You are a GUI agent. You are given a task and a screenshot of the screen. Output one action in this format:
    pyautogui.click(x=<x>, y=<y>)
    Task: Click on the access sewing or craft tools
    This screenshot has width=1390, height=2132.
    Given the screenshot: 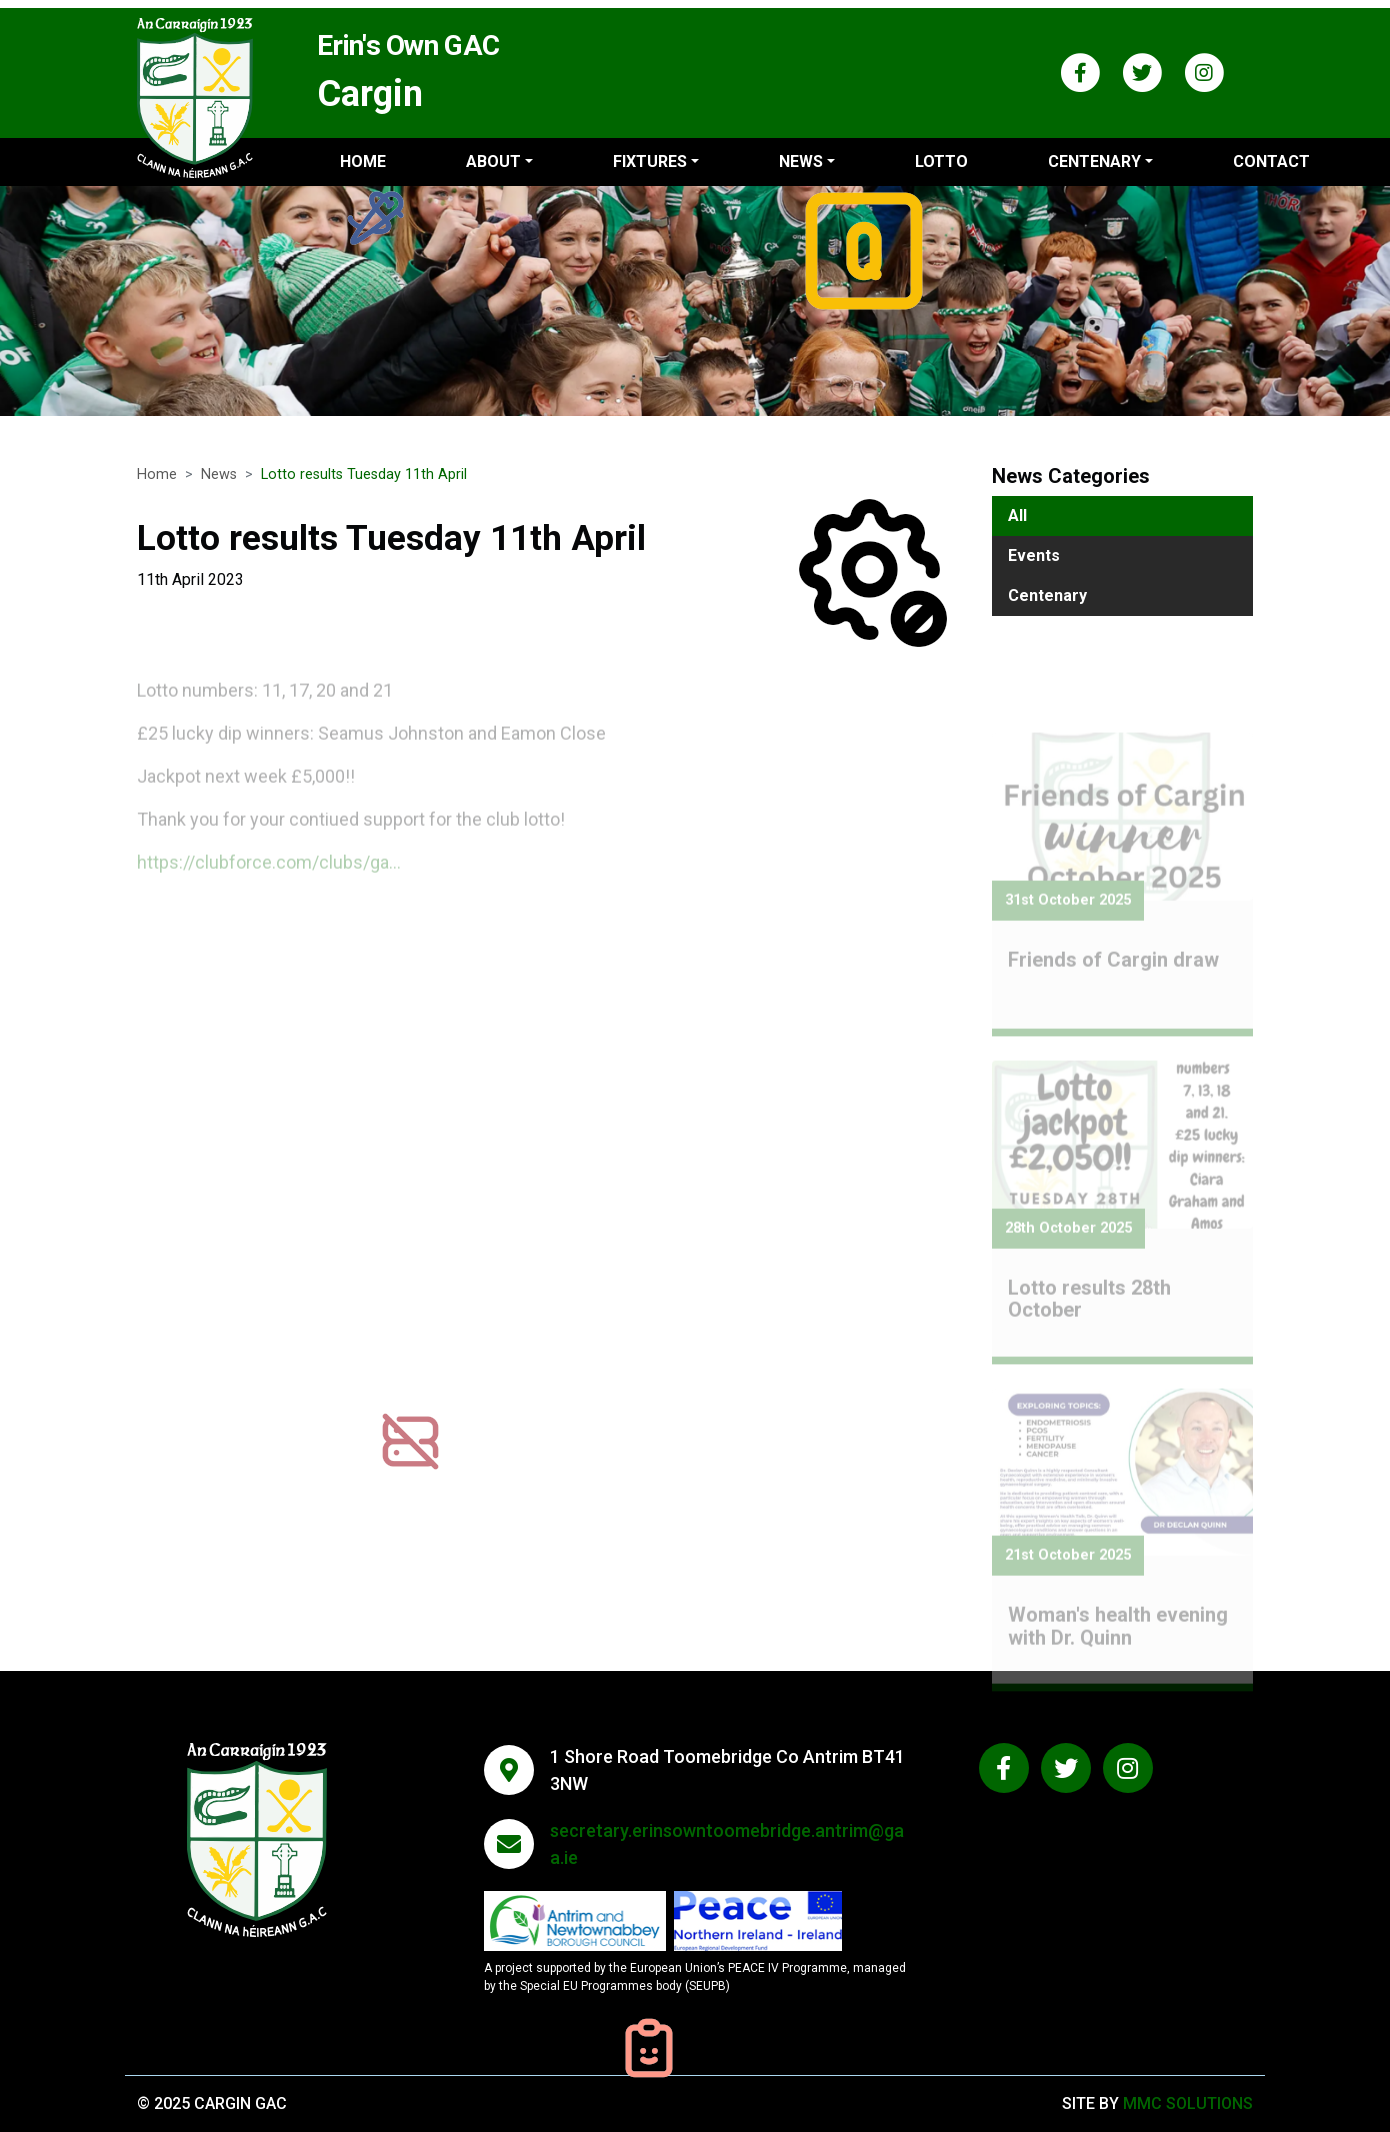 What is the action you would take?
    pyautogui.click(x=377, y=218)
    